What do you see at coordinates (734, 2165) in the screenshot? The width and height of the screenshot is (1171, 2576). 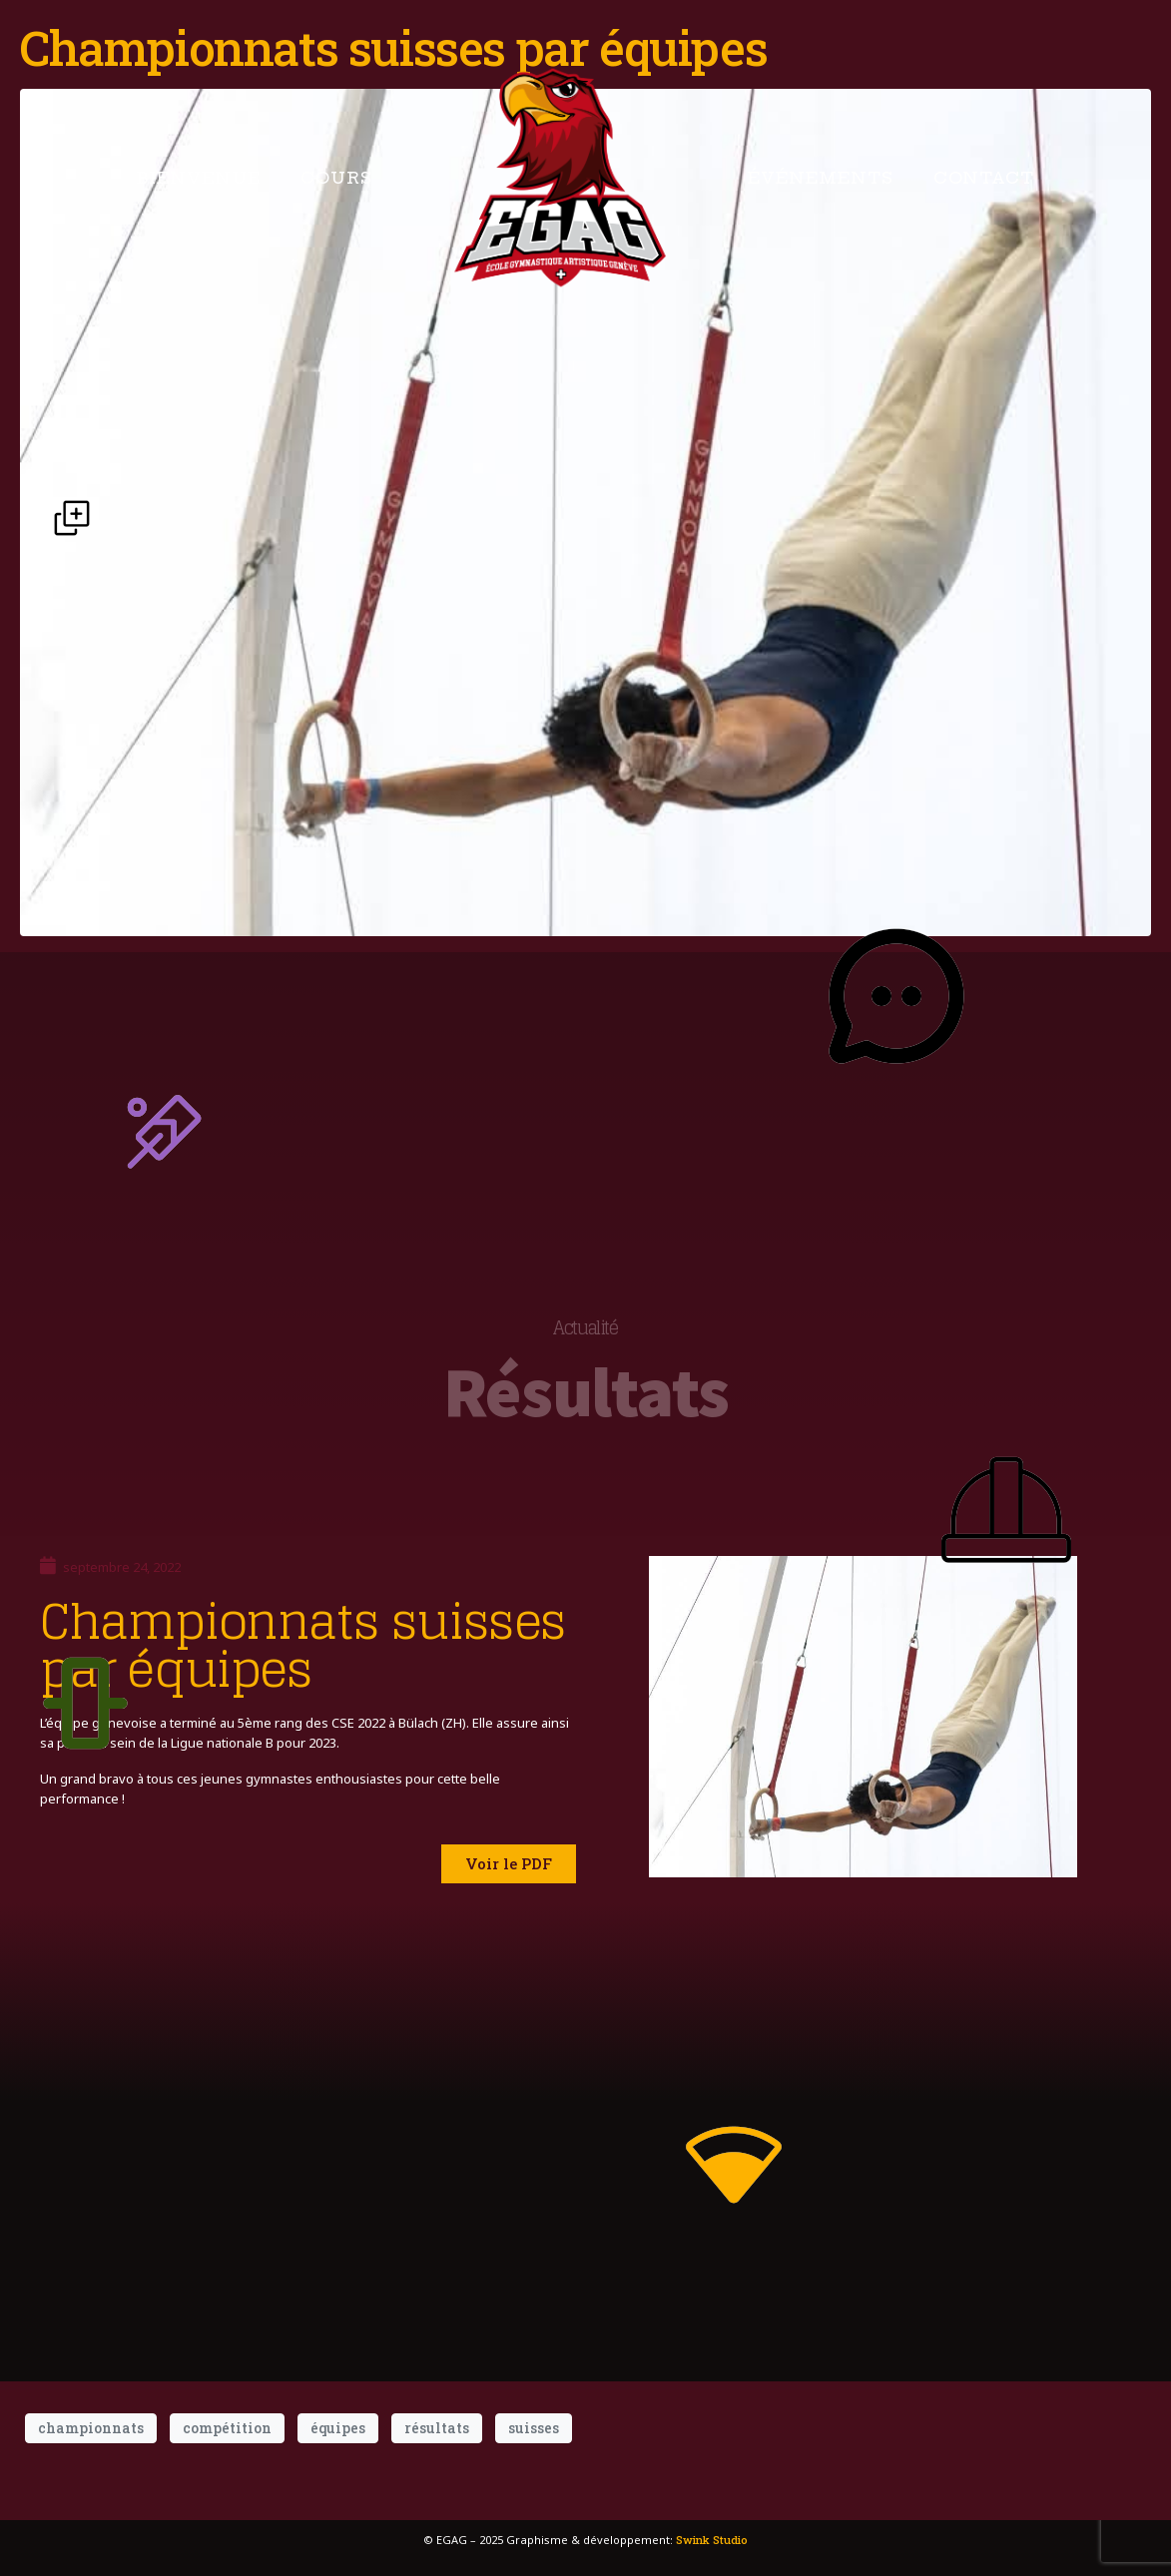 I see `indicates moderate wifi signal strength` at bounding box center [734, 2165].